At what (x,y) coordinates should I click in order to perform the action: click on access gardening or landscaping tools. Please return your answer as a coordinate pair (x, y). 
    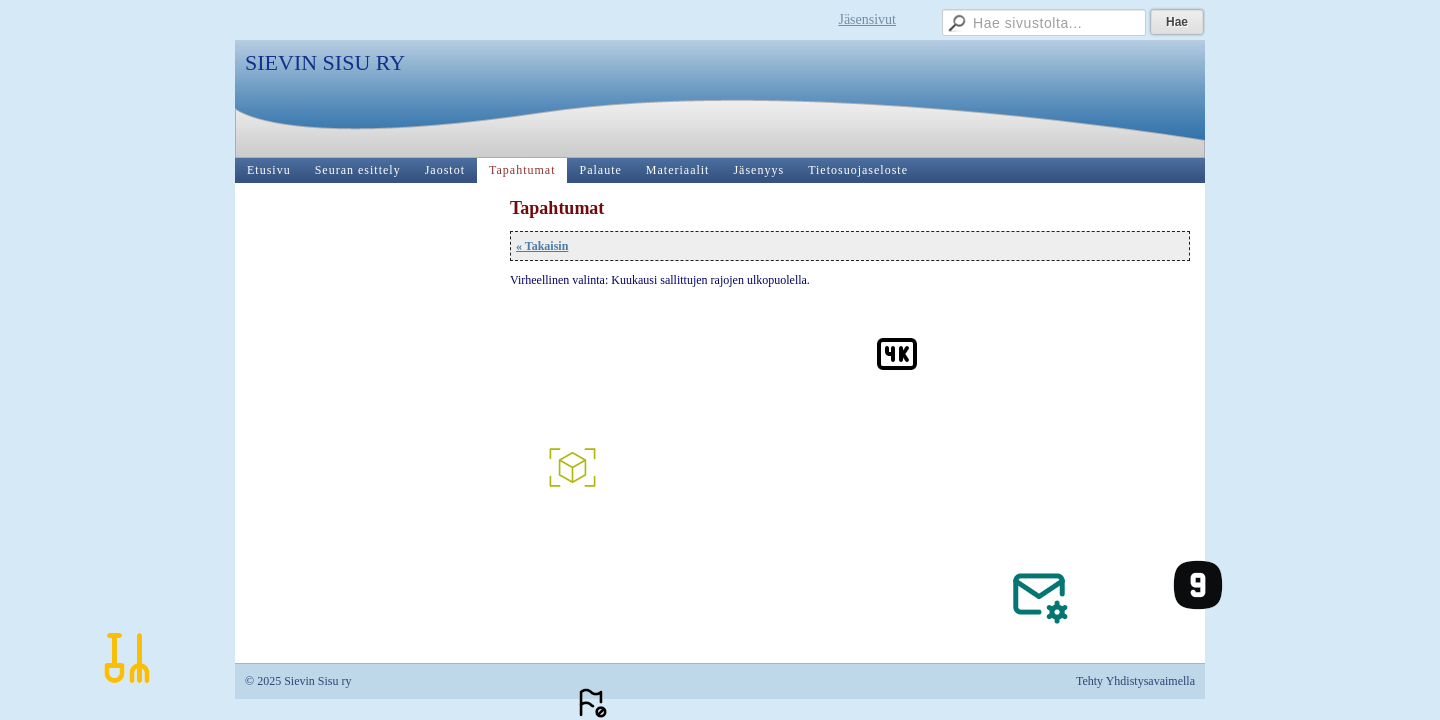
    Looking at the image, I should click on (127, 658).